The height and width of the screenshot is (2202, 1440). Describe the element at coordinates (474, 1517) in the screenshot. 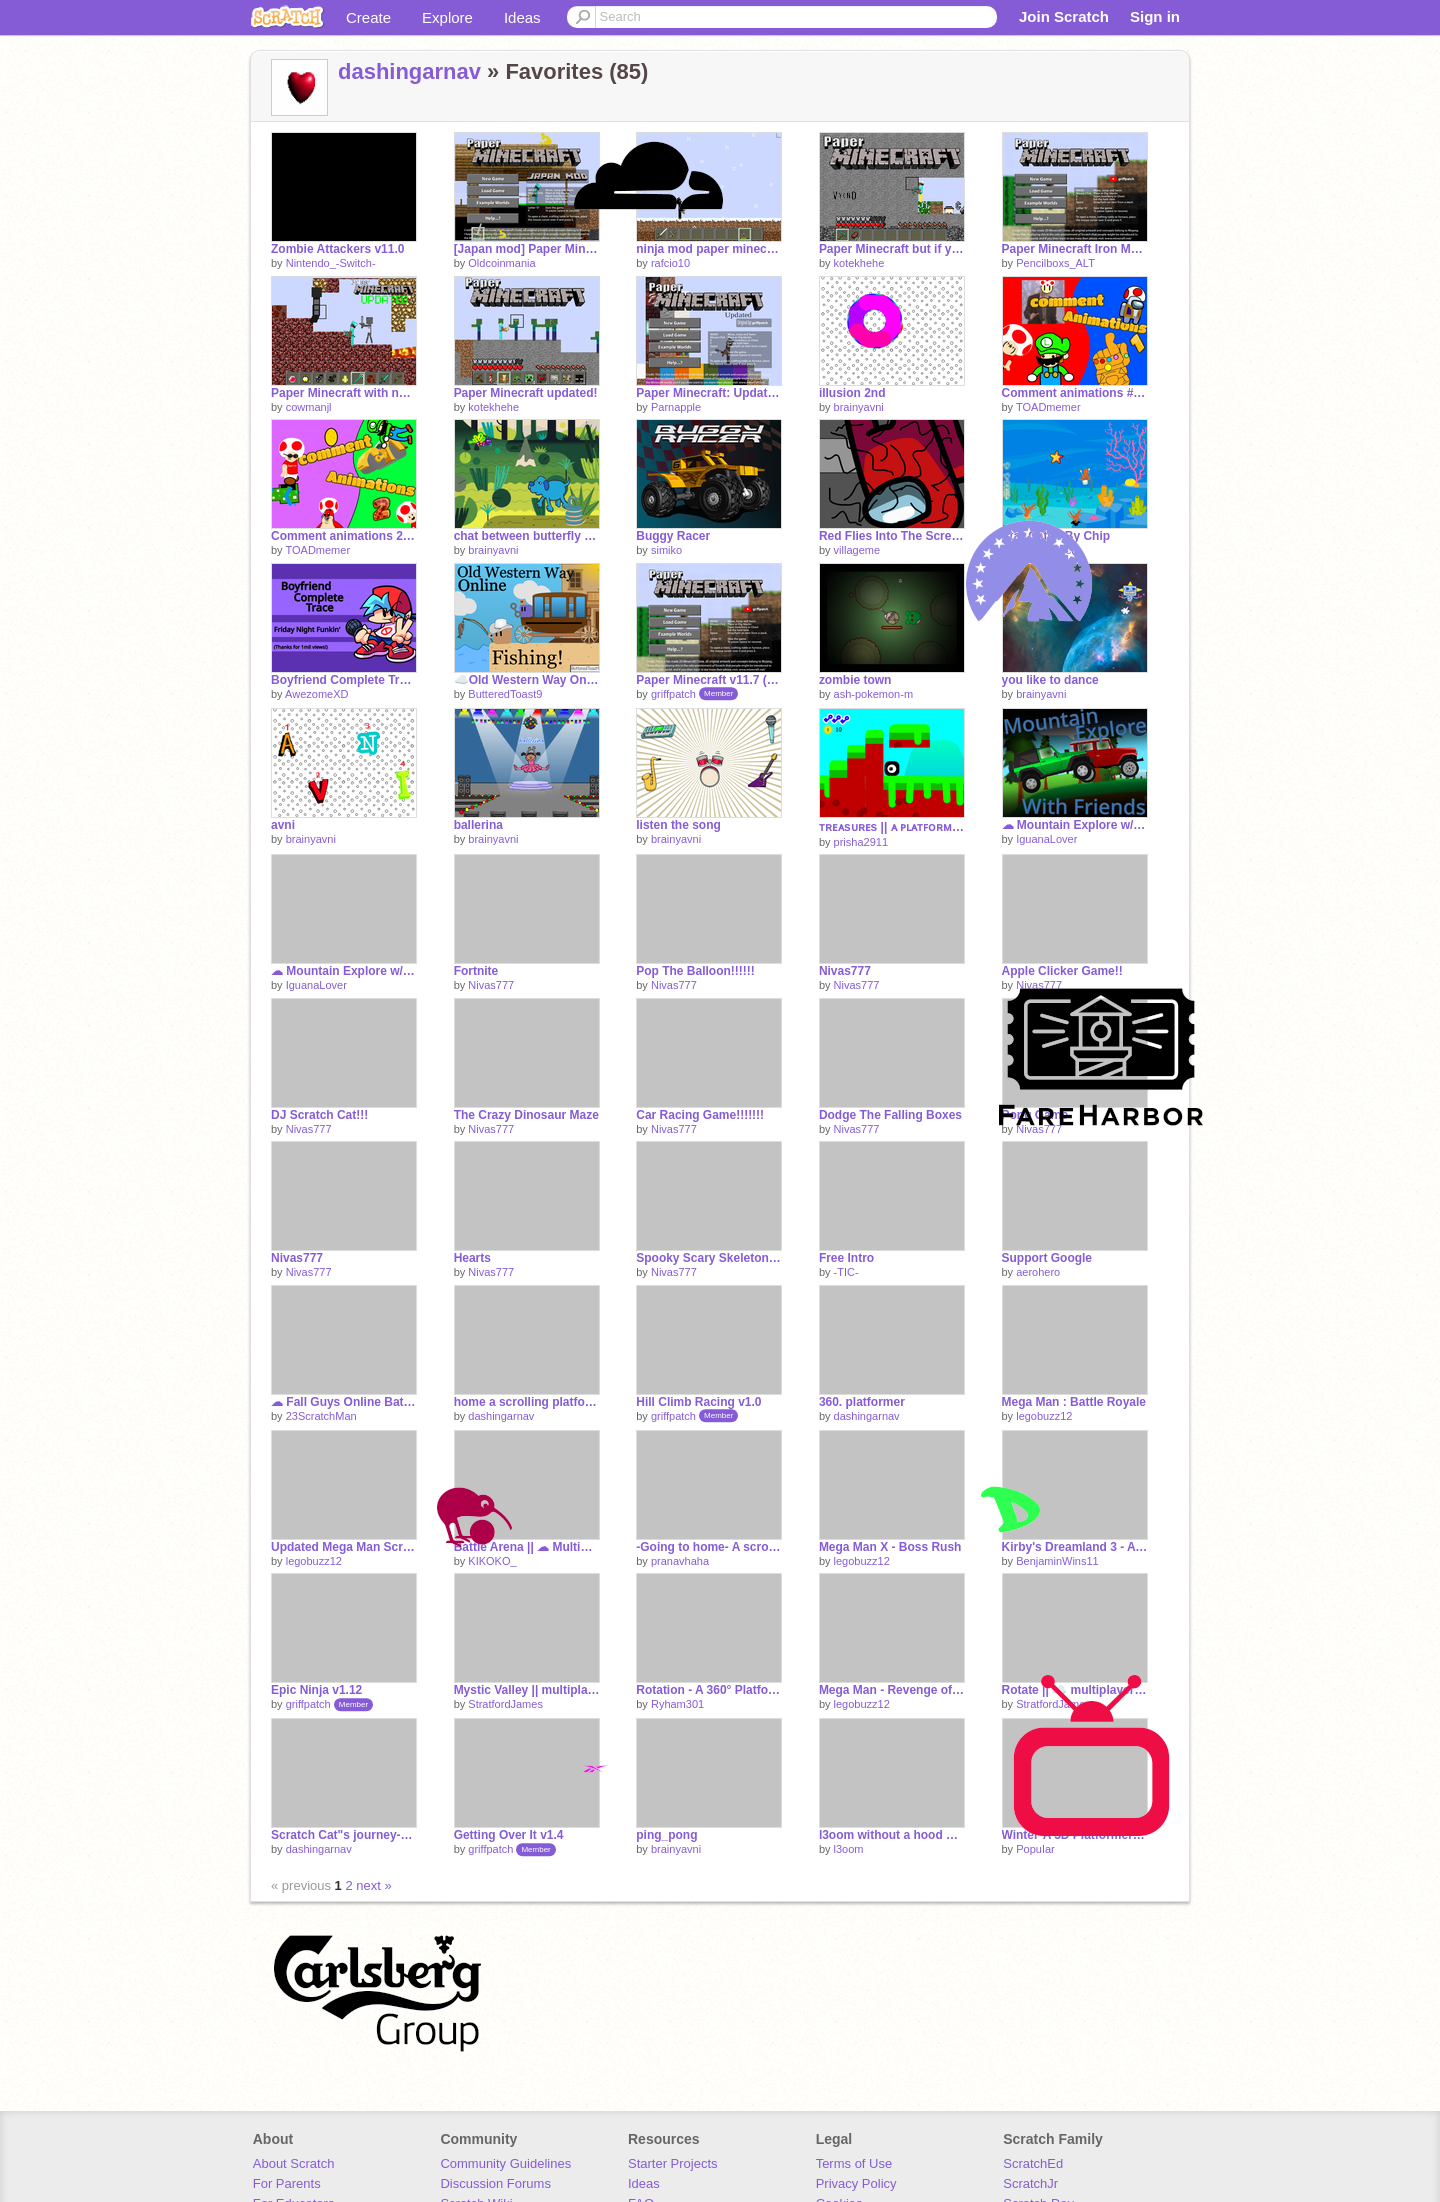

I see `open the kiwix offline content reader` at that location.